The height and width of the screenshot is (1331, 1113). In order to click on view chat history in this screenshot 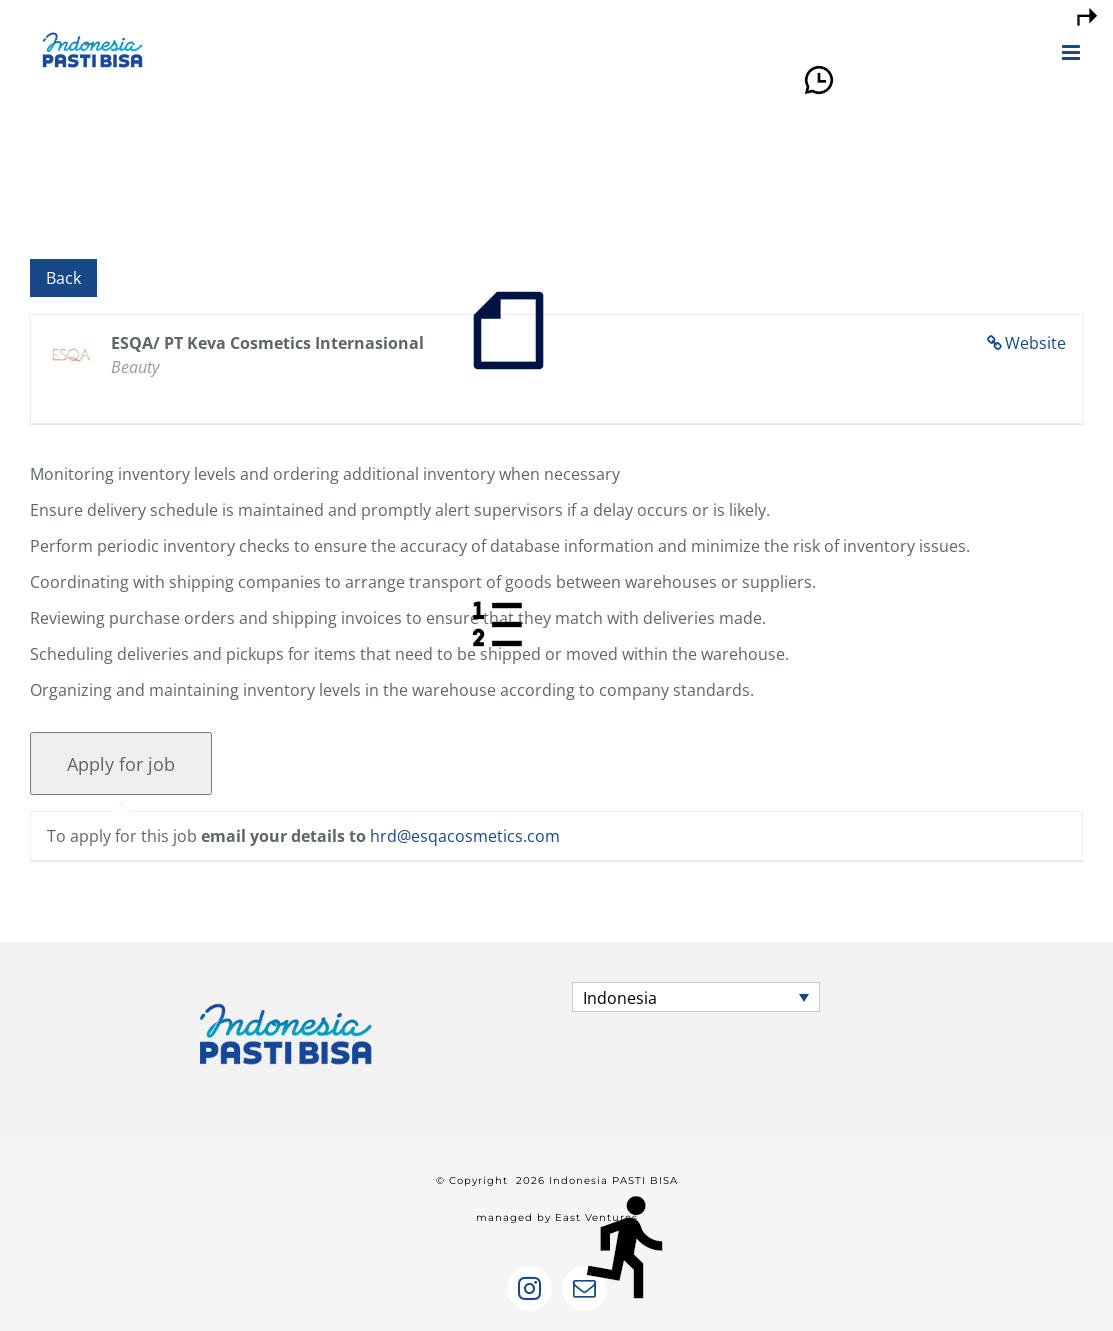, I will do `click(819, 80)`.